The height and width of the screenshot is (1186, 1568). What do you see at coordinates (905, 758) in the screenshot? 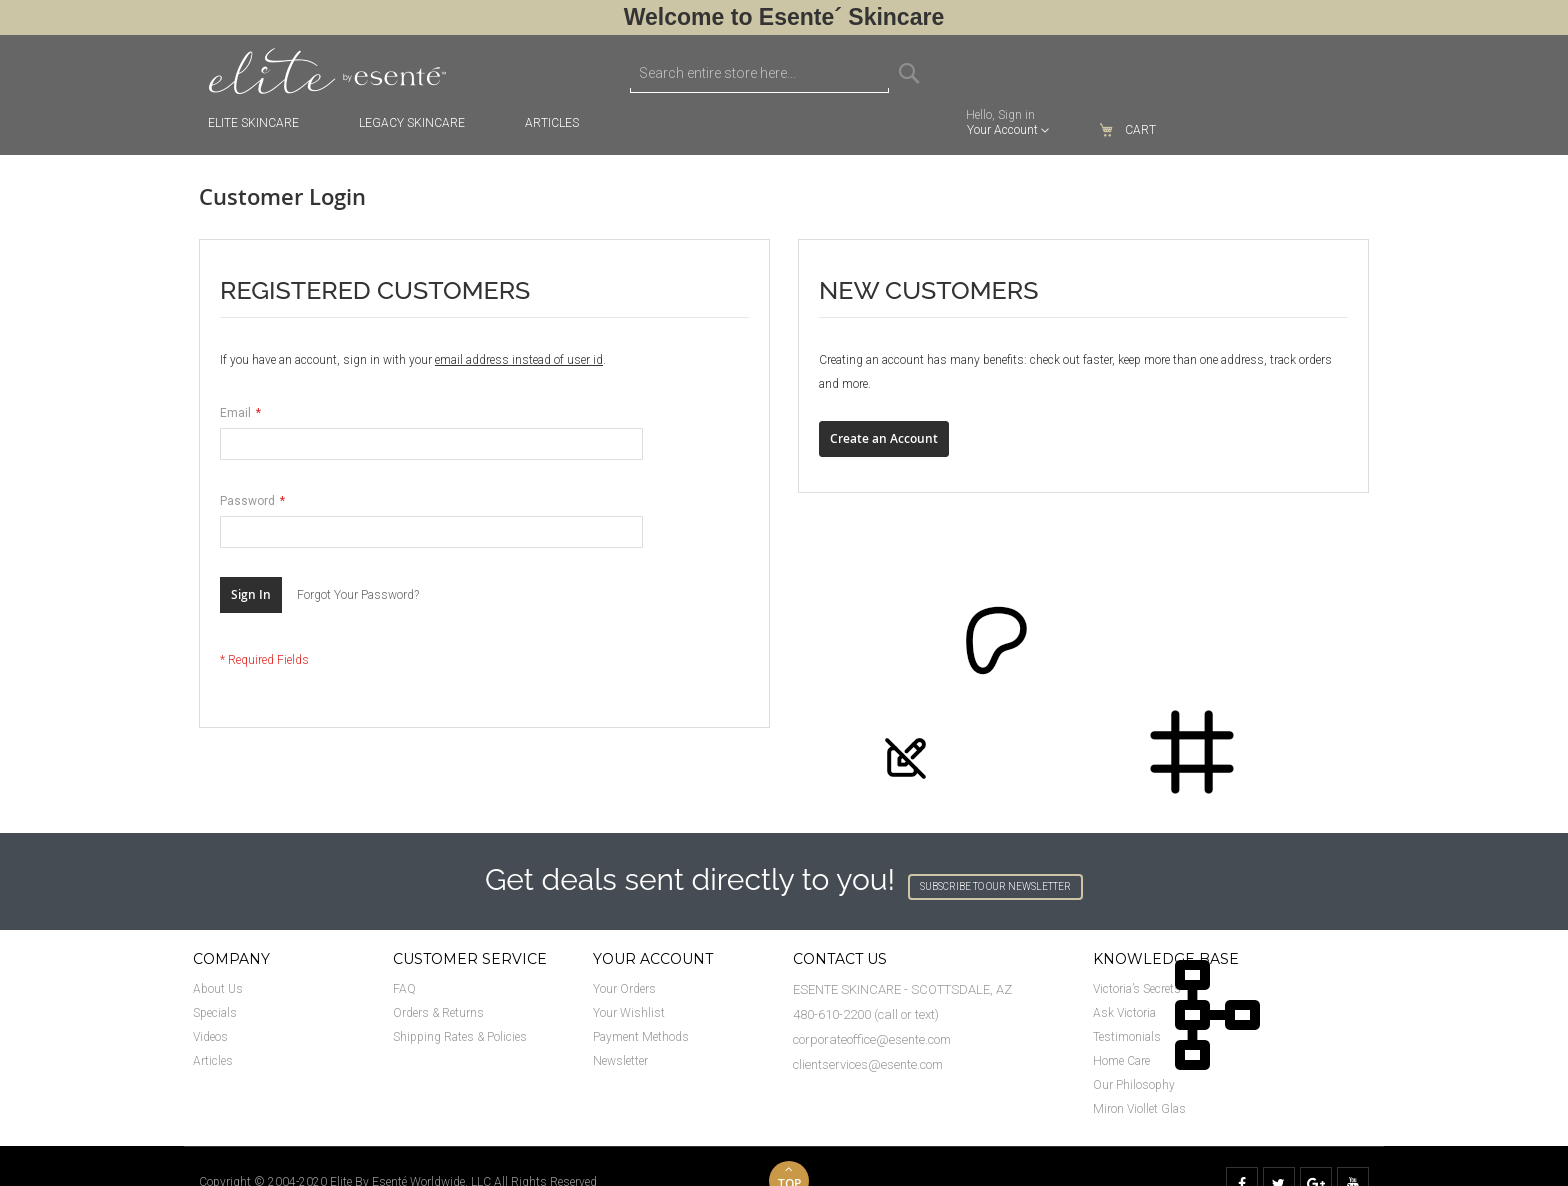
I see `editing is disabled or unavailable` at bounding box center [905, 758].